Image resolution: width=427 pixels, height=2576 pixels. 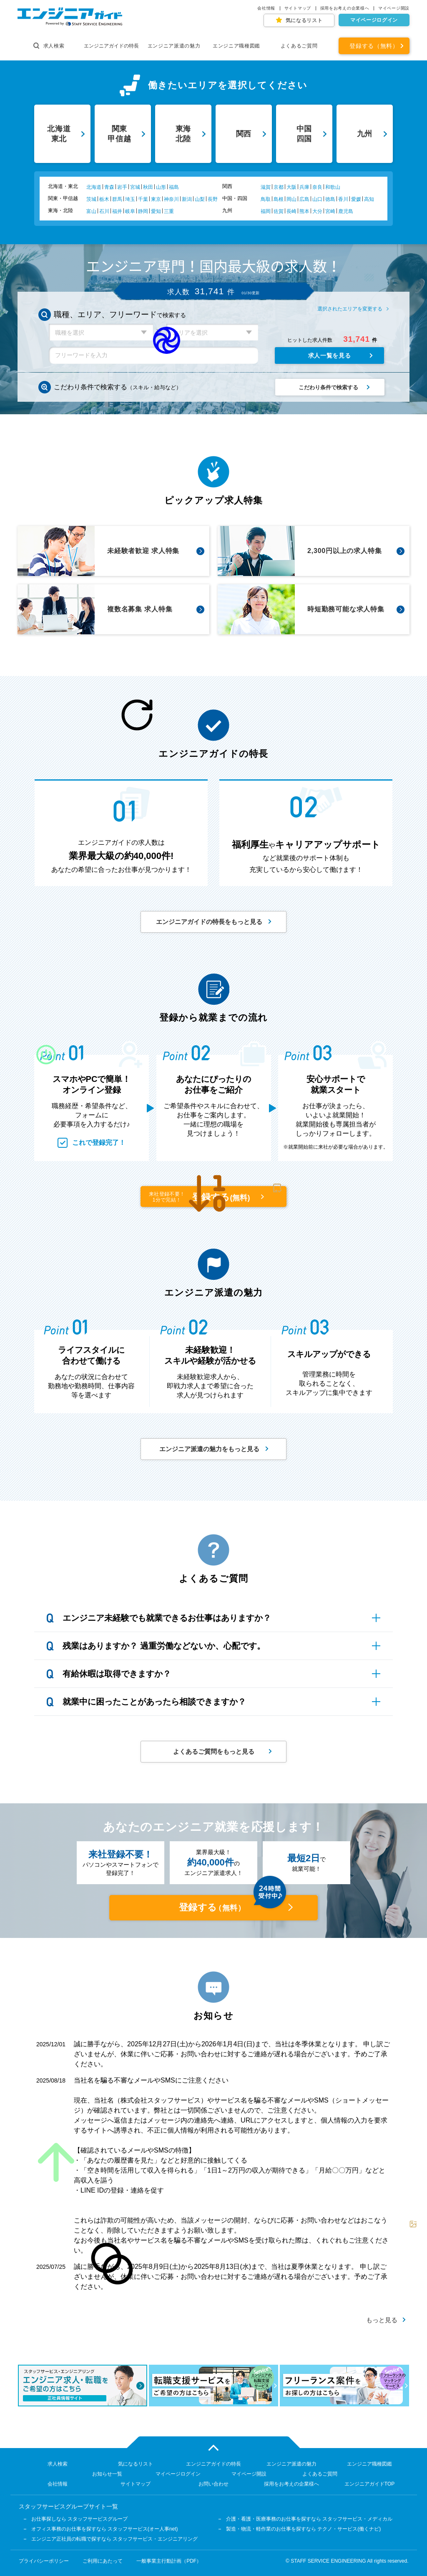 What do you see at coordinates (46, 1054) in the screenshot?
I see `turn device on or off` at bounding box center [46, 1054].